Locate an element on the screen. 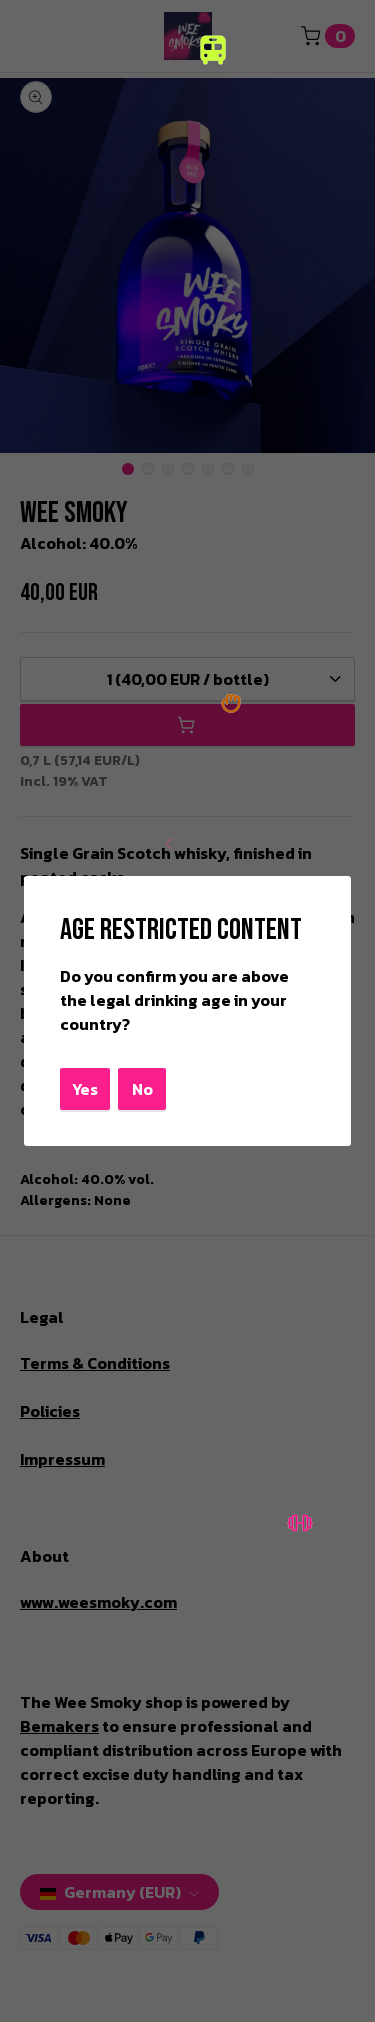  access workout or fitness features is located at coordinates (300, 1523).